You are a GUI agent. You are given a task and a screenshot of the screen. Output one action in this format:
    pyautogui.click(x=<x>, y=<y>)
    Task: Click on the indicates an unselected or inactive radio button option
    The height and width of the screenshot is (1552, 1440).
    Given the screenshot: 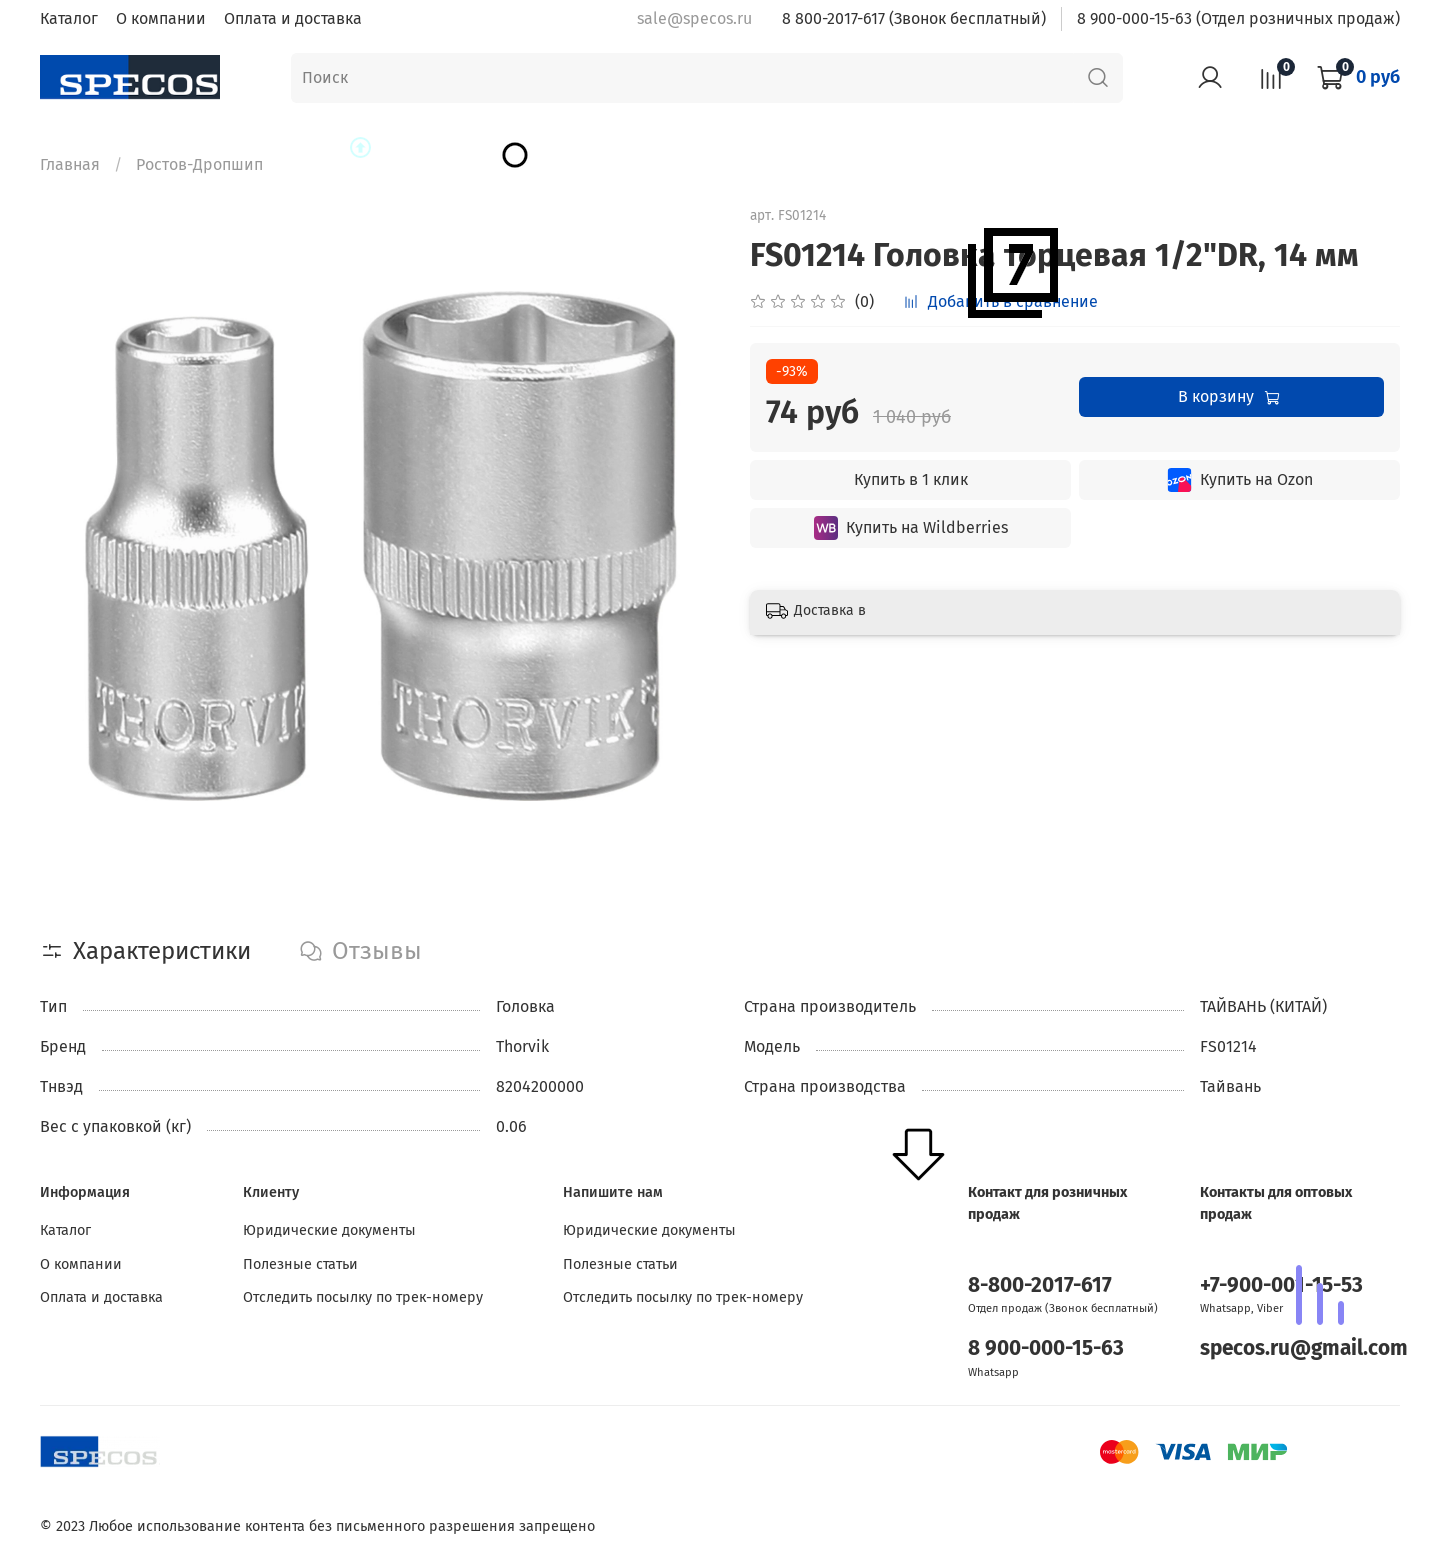 What is the action you would take?
    pyautogui.click(x=515, y=155)
    